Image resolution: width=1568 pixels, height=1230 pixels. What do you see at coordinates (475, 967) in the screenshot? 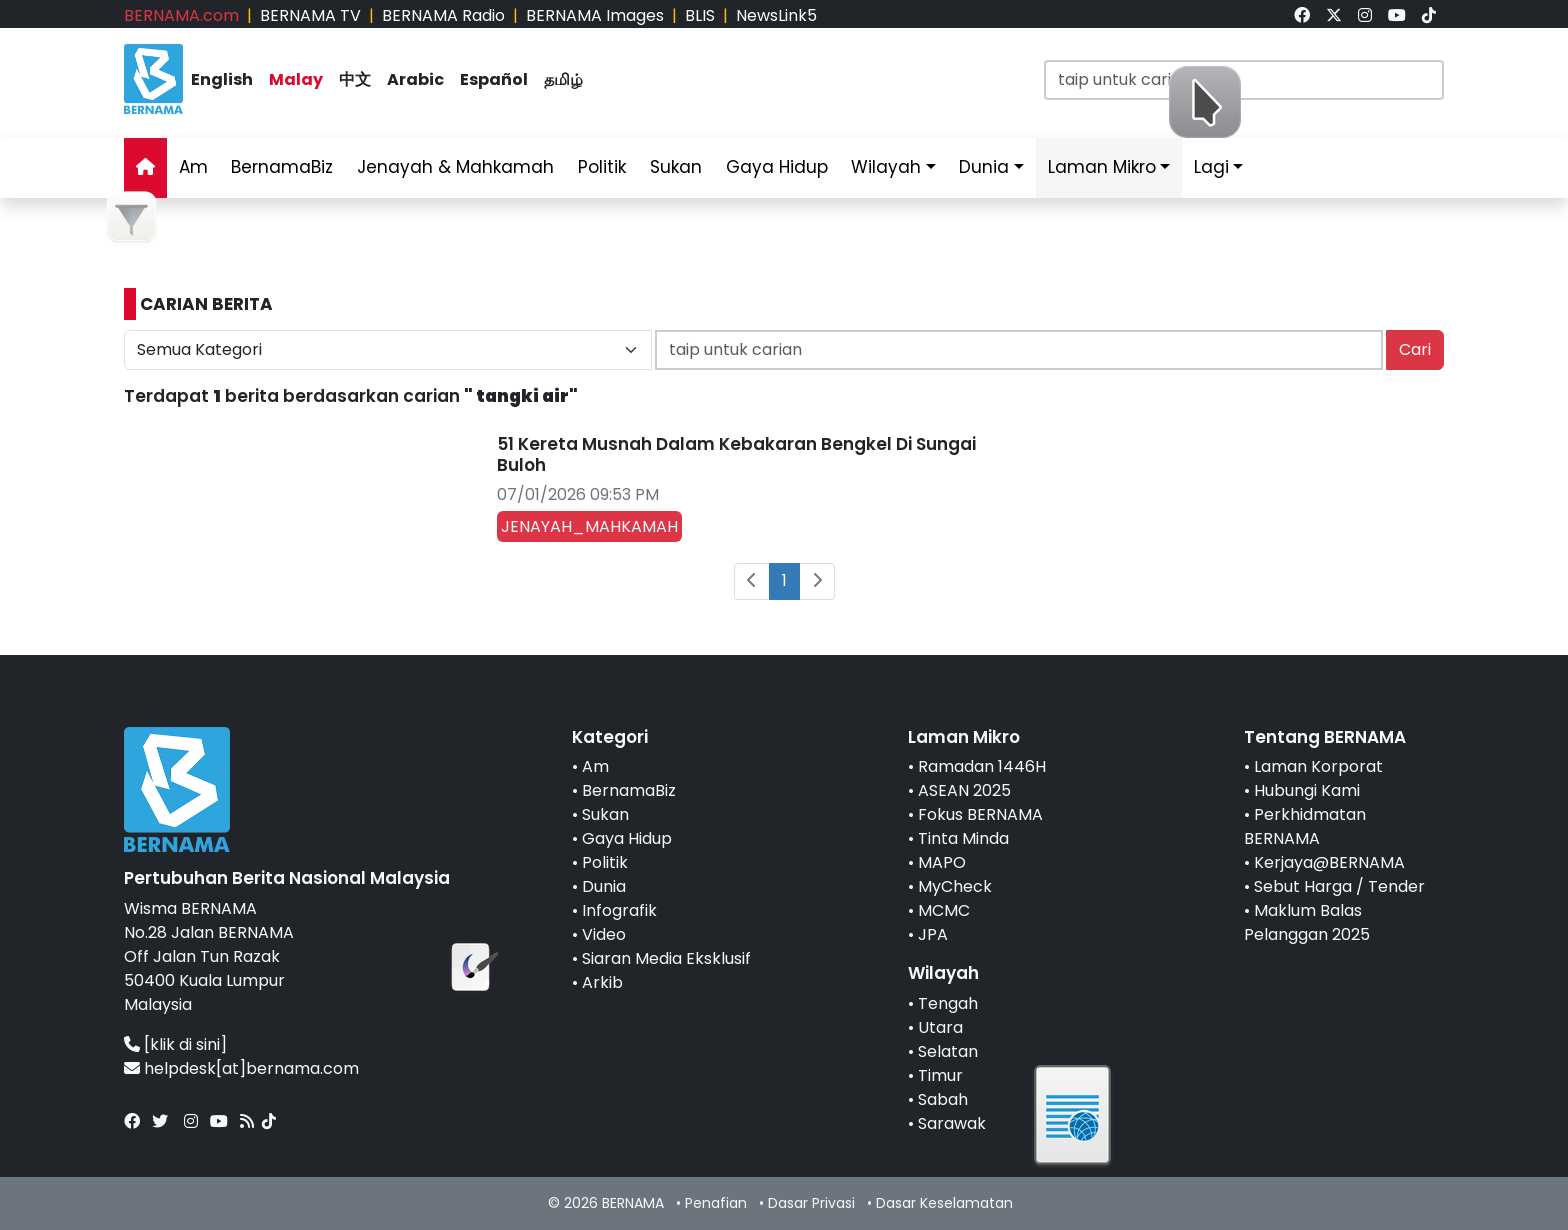
I see `create a new application or software project` at bounding box center [475, 967].